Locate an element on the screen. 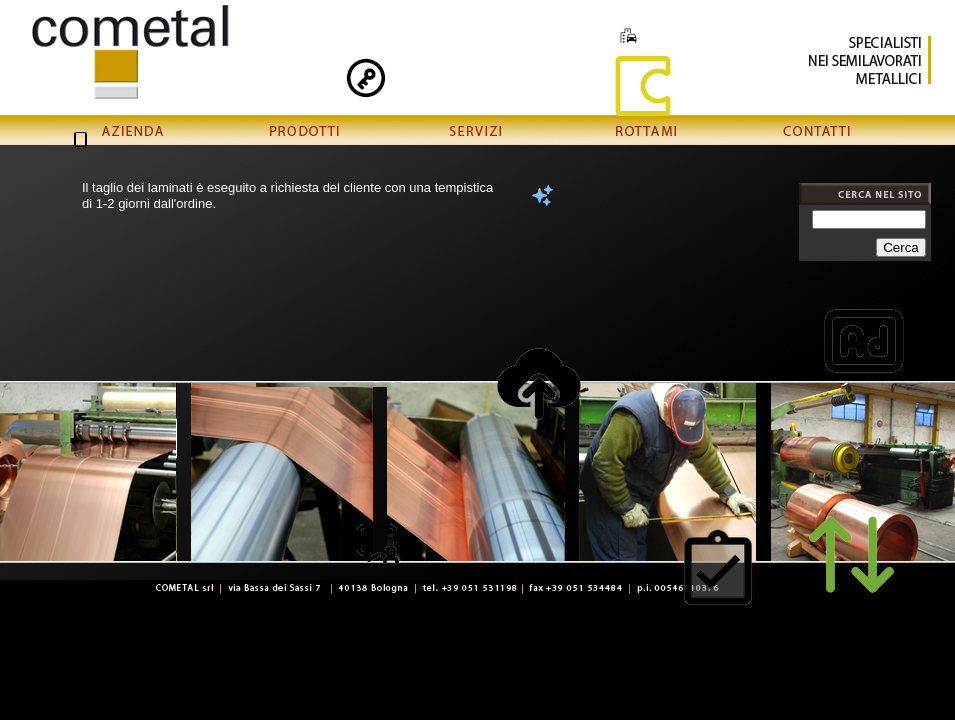 This screenshot has width=955, height=720. sort items in ascending or descending order is located at coordinates (851, 554).